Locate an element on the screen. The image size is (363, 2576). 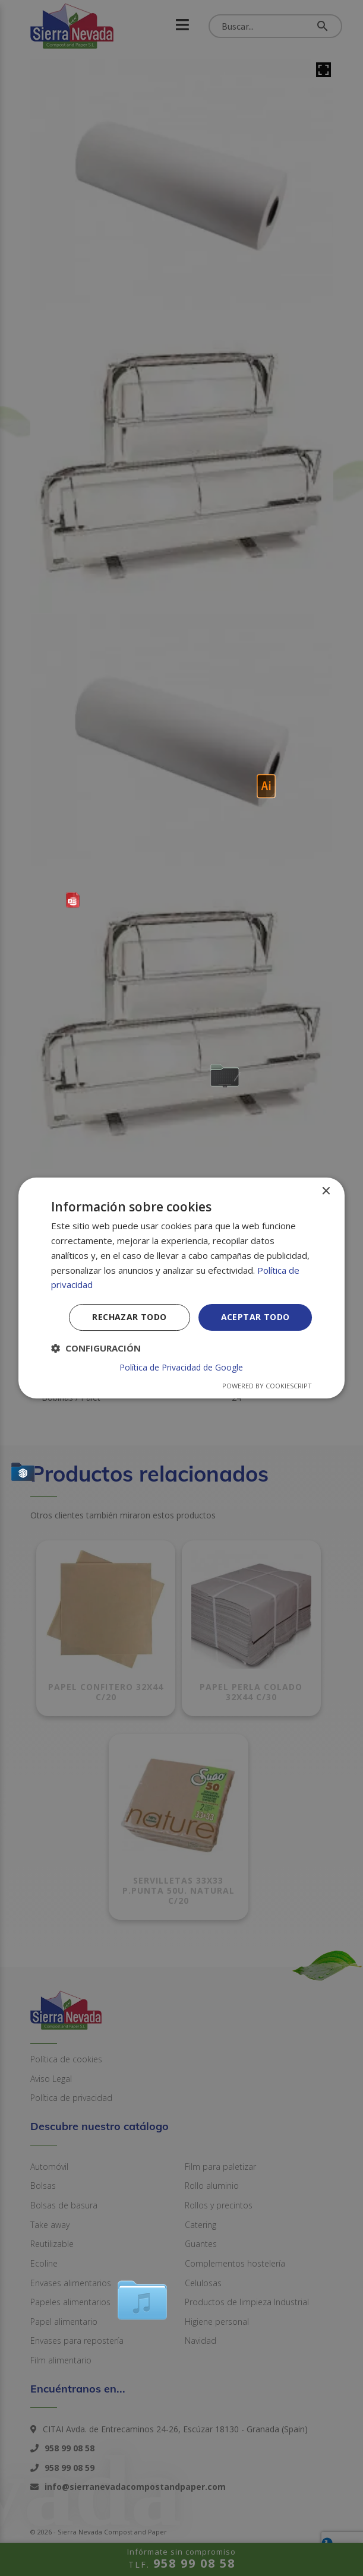
open an Adobe Illustrator file is located at coordinates (266, 786).